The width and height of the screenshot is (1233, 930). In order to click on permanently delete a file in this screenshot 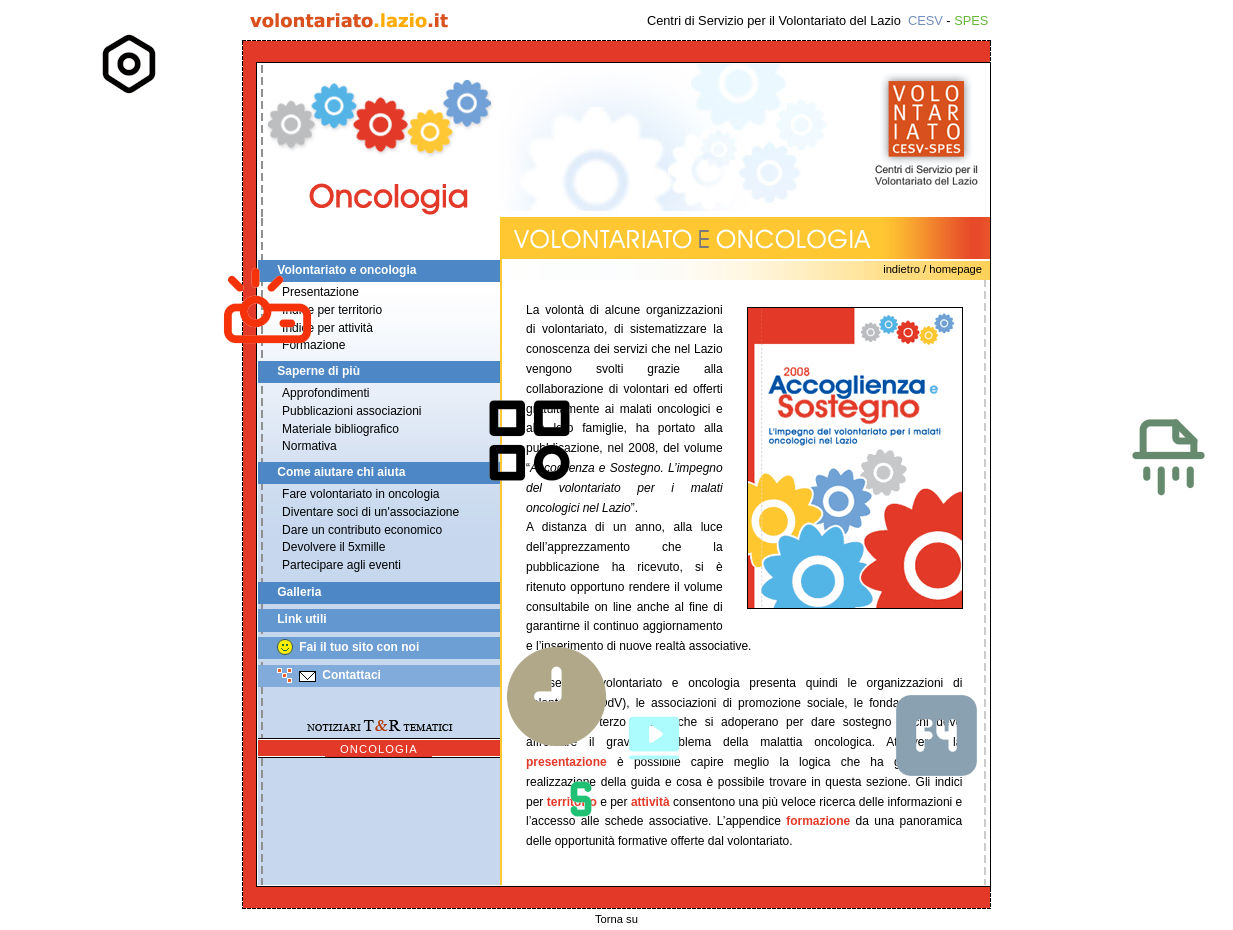, I will do `click(1168, 455)`.